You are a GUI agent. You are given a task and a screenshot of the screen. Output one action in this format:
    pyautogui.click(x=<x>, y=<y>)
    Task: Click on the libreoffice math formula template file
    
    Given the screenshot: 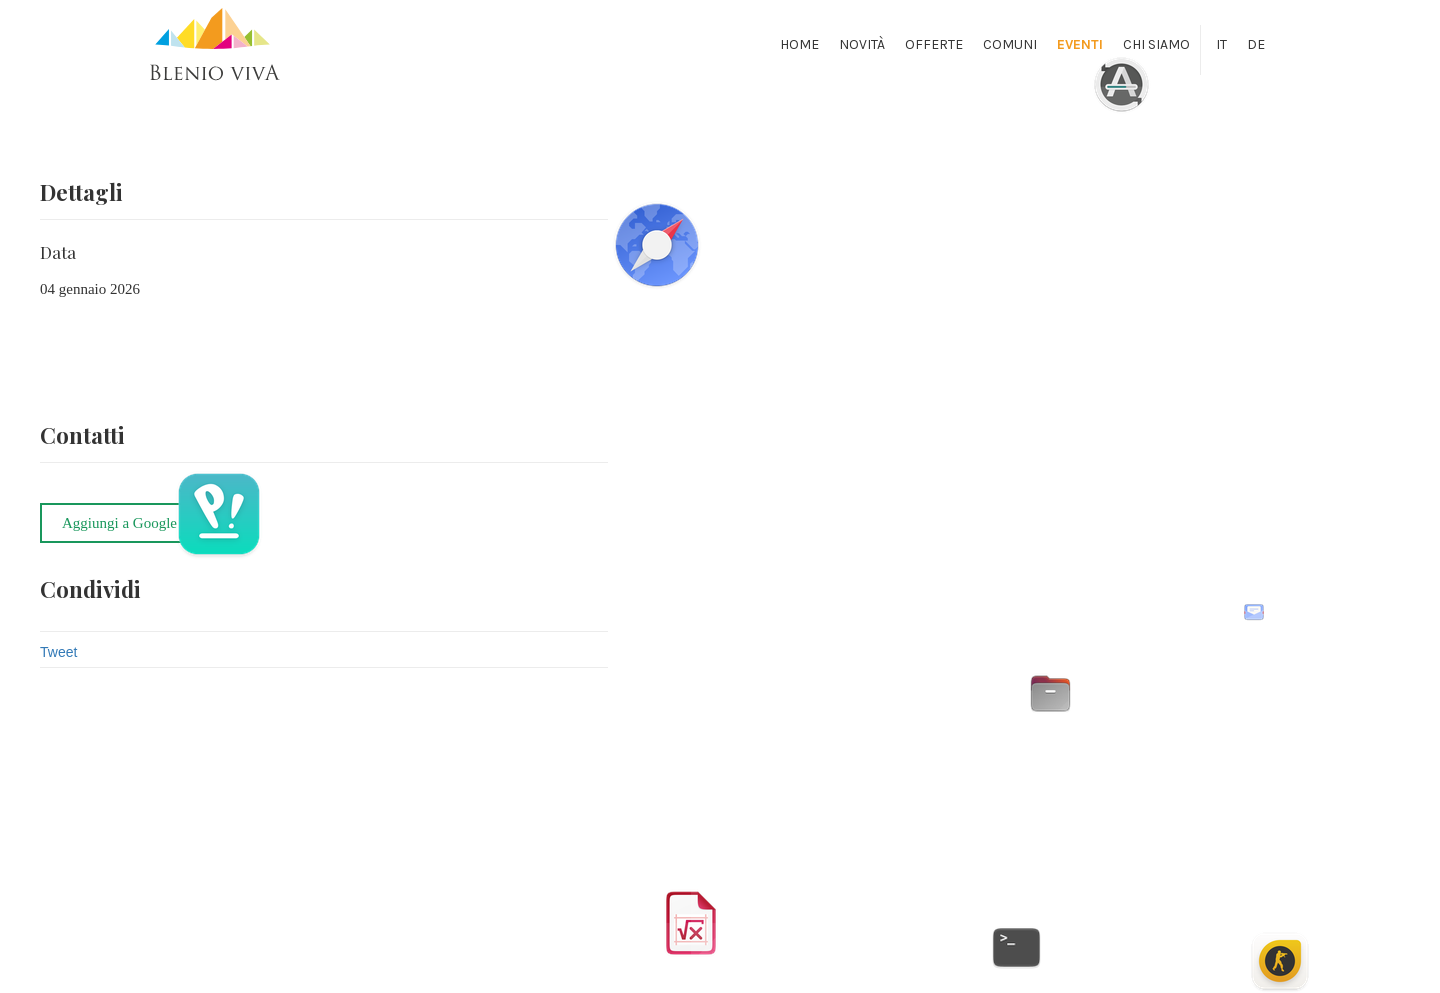 What is the action you would take?
    pyautogui.click(x=691, y=923)
    